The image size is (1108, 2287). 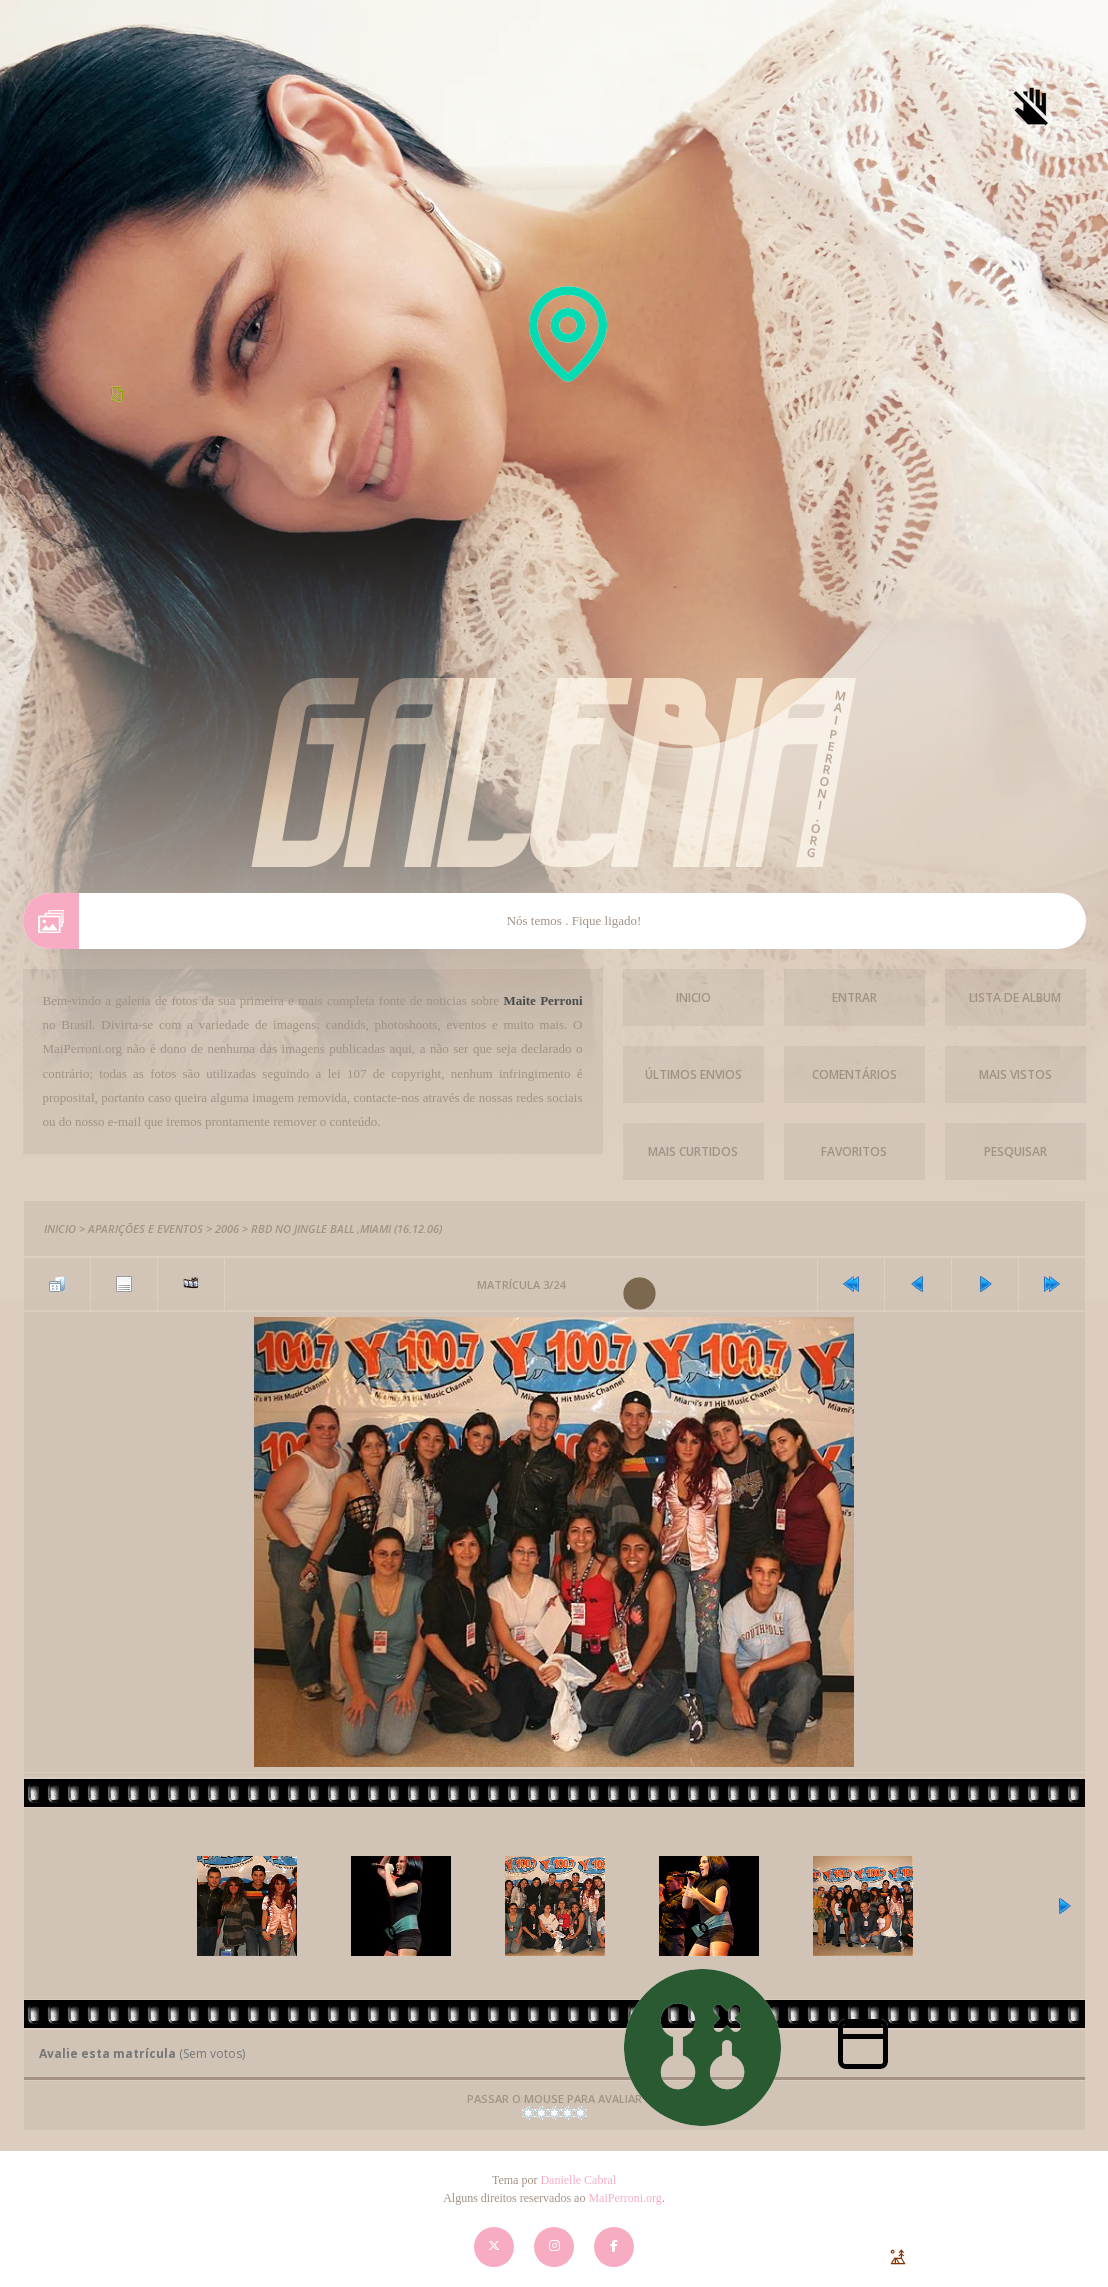 What do you see at coordinates (117, 394) in the screenshot?
I see `edit this document` at bounding box center [117, 394].